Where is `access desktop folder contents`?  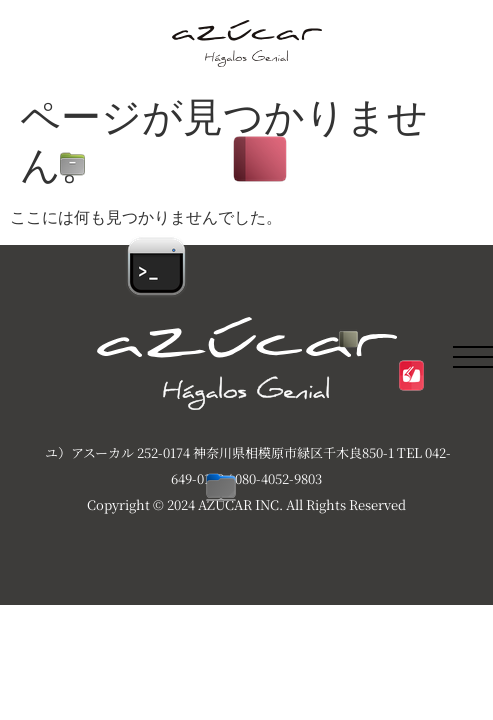 access desktop folder contents is located at coordinates (260, 157).